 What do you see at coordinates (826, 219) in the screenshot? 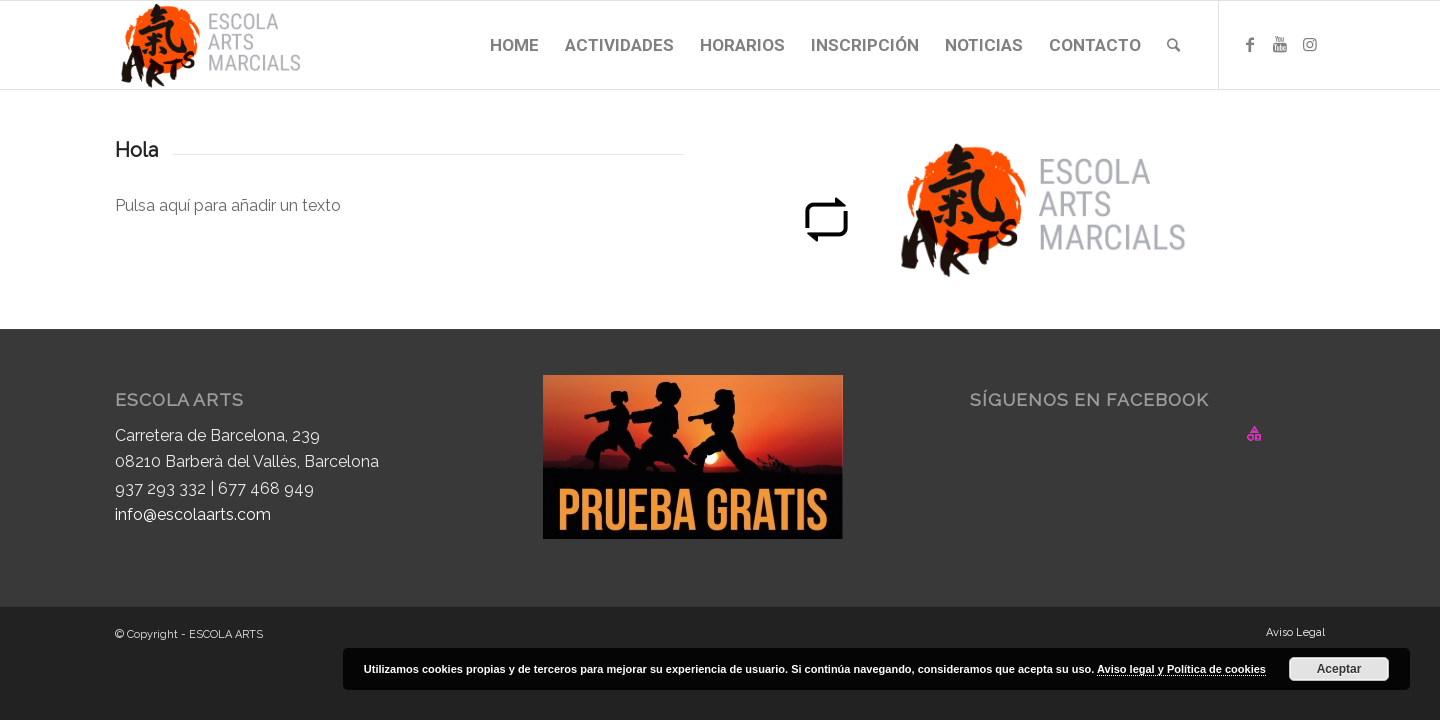
I see `enable repeat or loop playback` at bounding box center [826, 219].